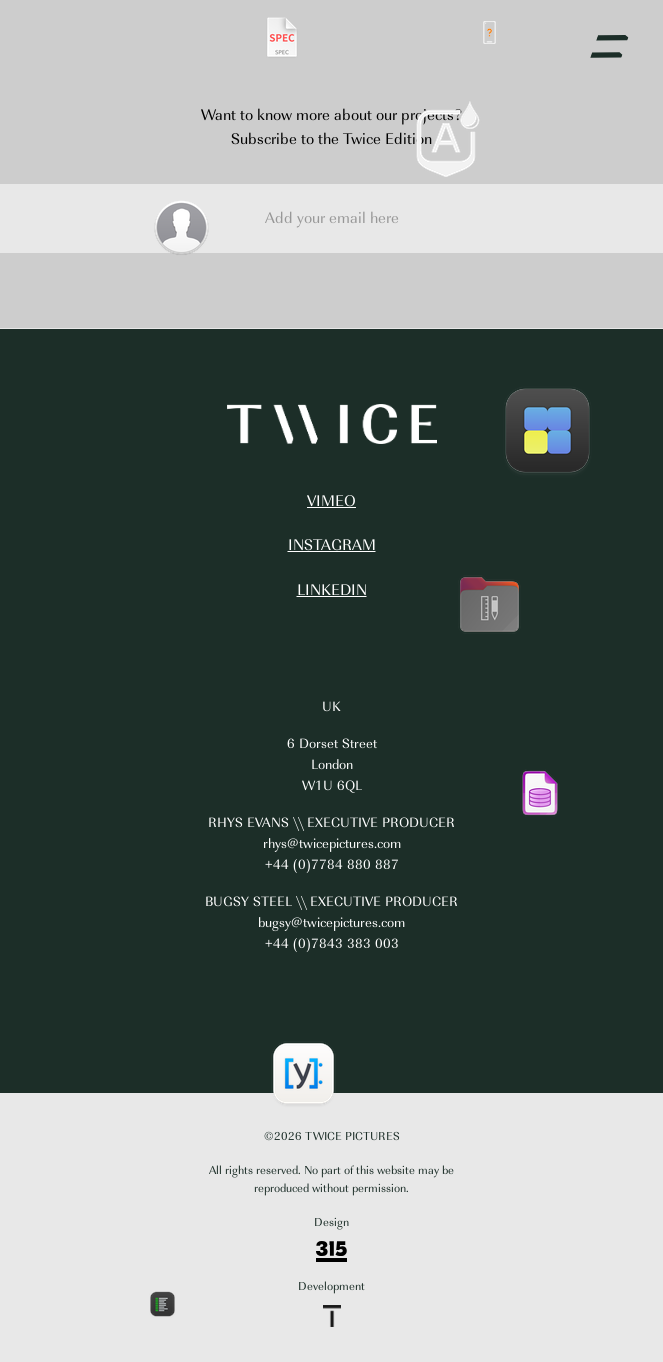 Image resolution: width=663 pixels, height=1362 pixels. I want to click on open templates folder, so click(489, 604).